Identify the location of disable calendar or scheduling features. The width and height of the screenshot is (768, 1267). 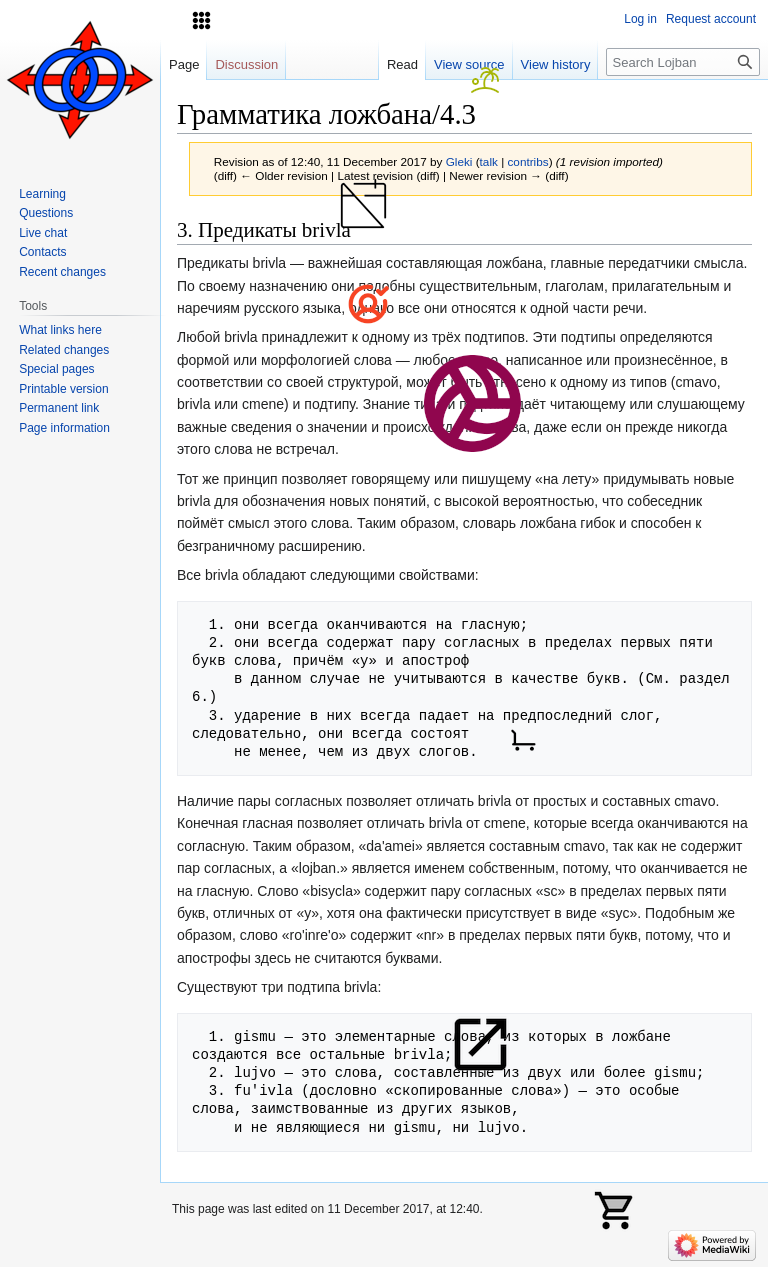
(363, 205).